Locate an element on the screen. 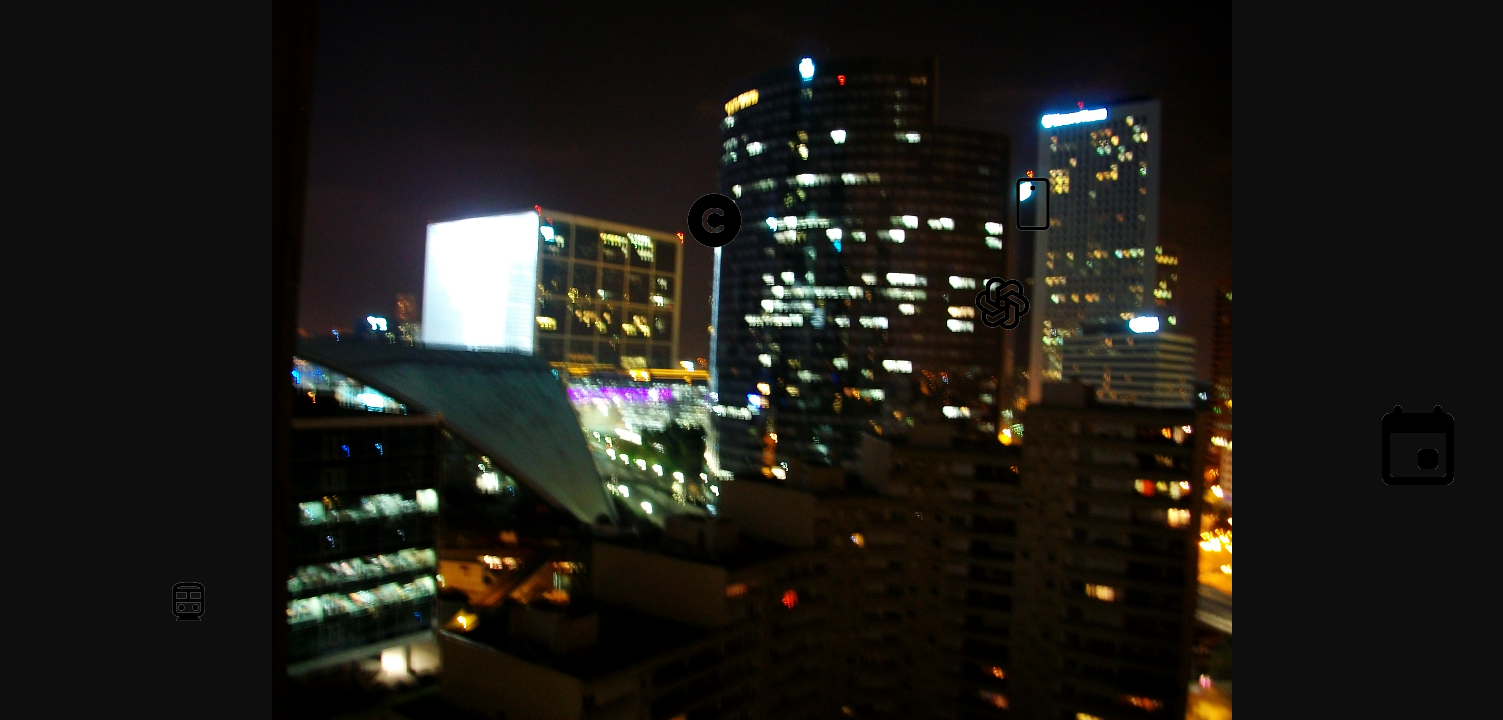 Image resolution: width=1503 pixels, height=720 pixels. get public transit directions is located at coordinates (188, 602).